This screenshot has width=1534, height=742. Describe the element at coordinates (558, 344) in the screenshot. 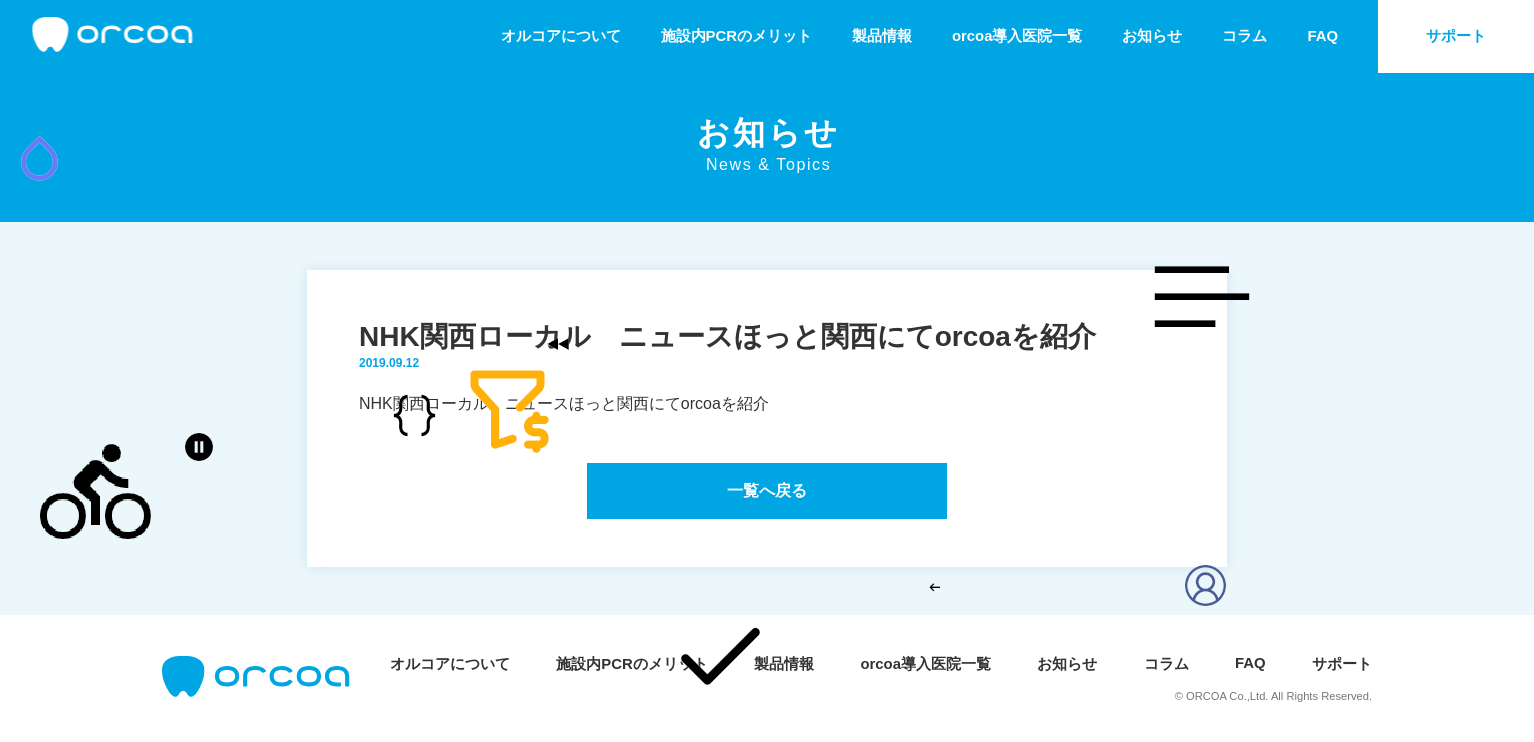

I see `skip to previous track` at that location.